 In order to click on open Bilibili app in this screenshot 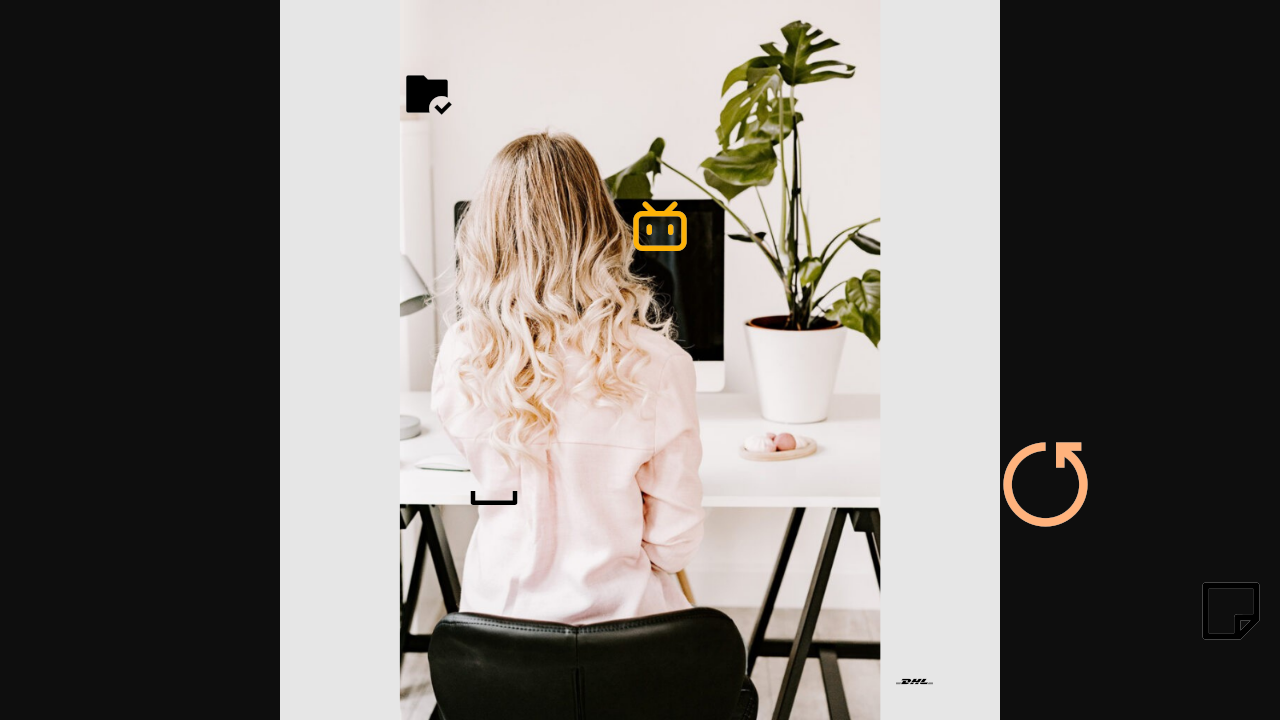, I will do `click(660, 227)`.